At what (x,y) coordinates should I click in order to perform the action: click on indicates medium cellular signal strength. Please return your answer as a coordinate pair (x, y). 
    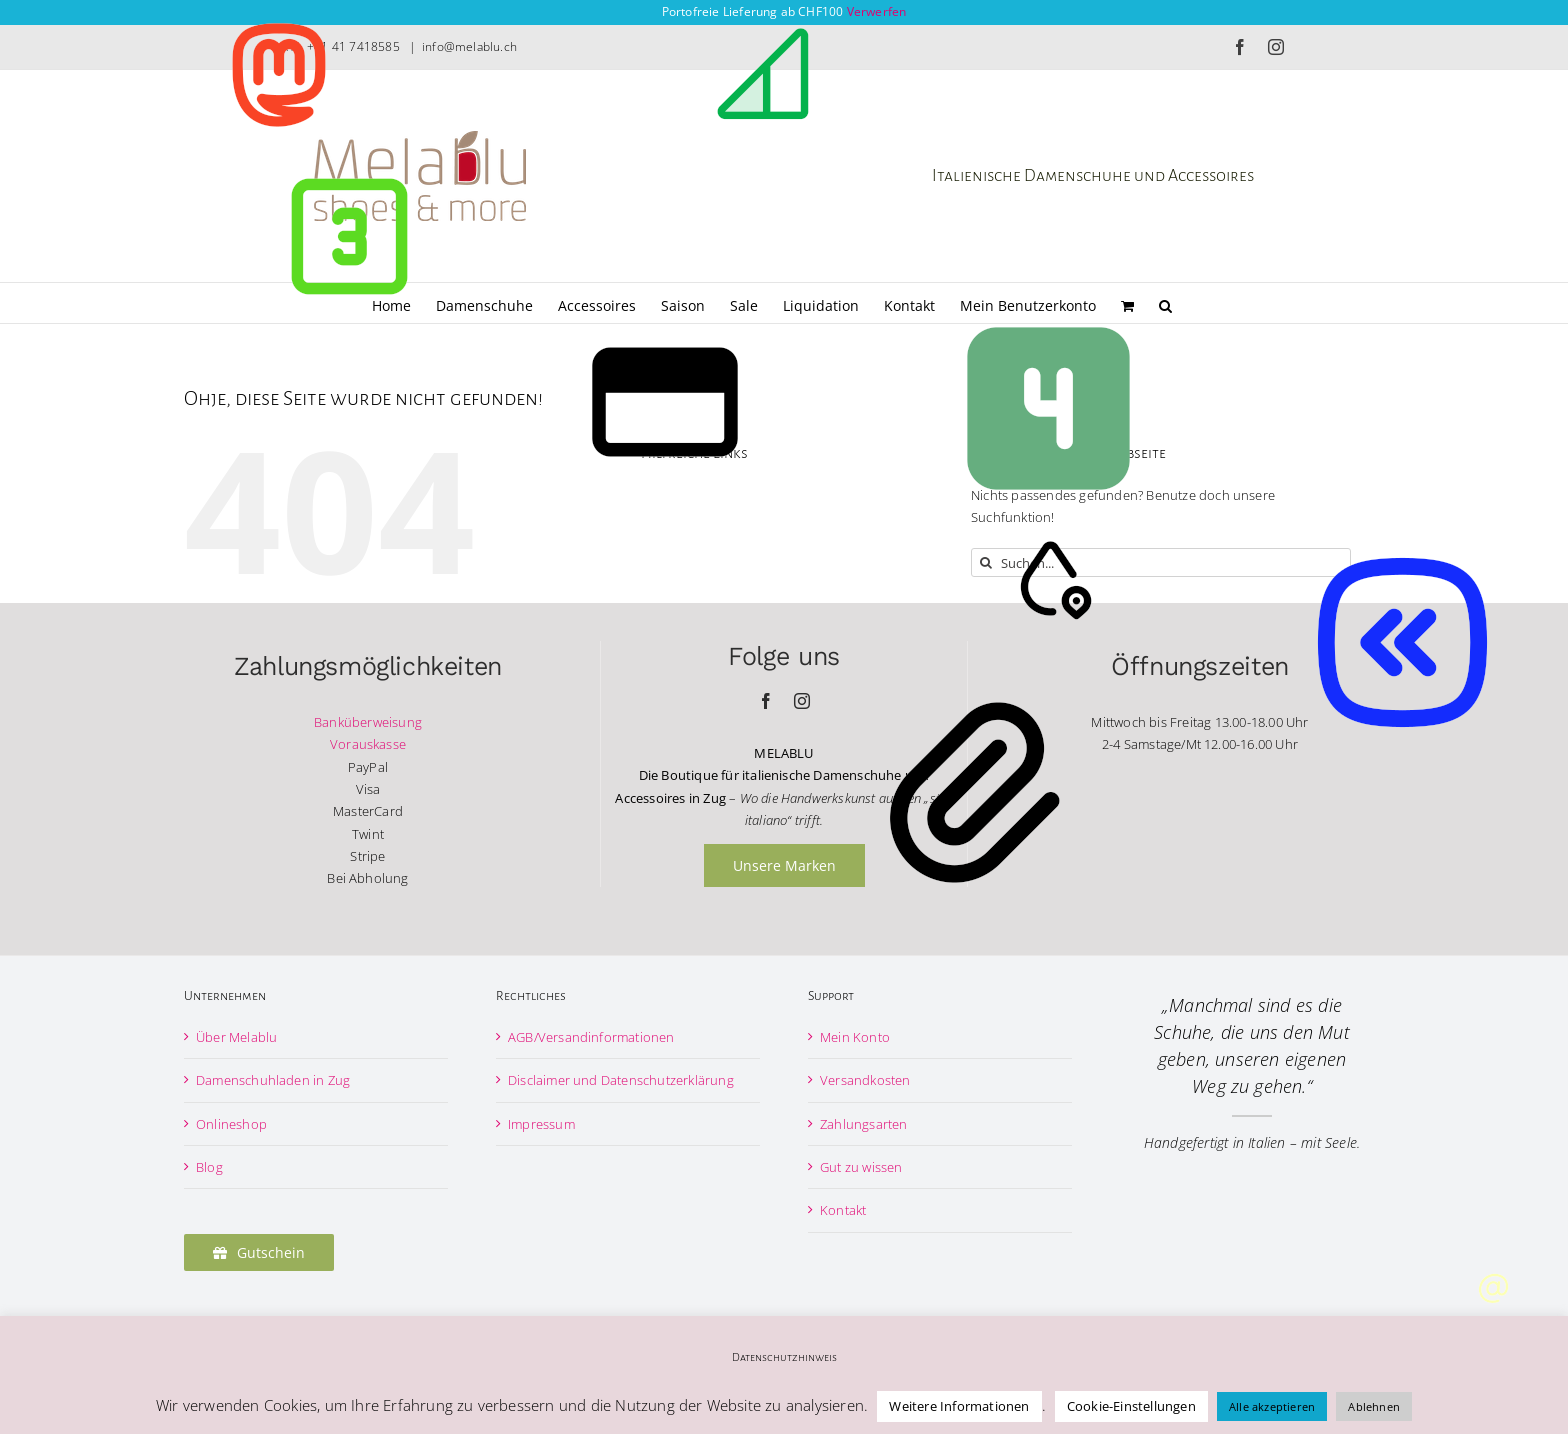
    Looking at the image, I should click on (770, 77).